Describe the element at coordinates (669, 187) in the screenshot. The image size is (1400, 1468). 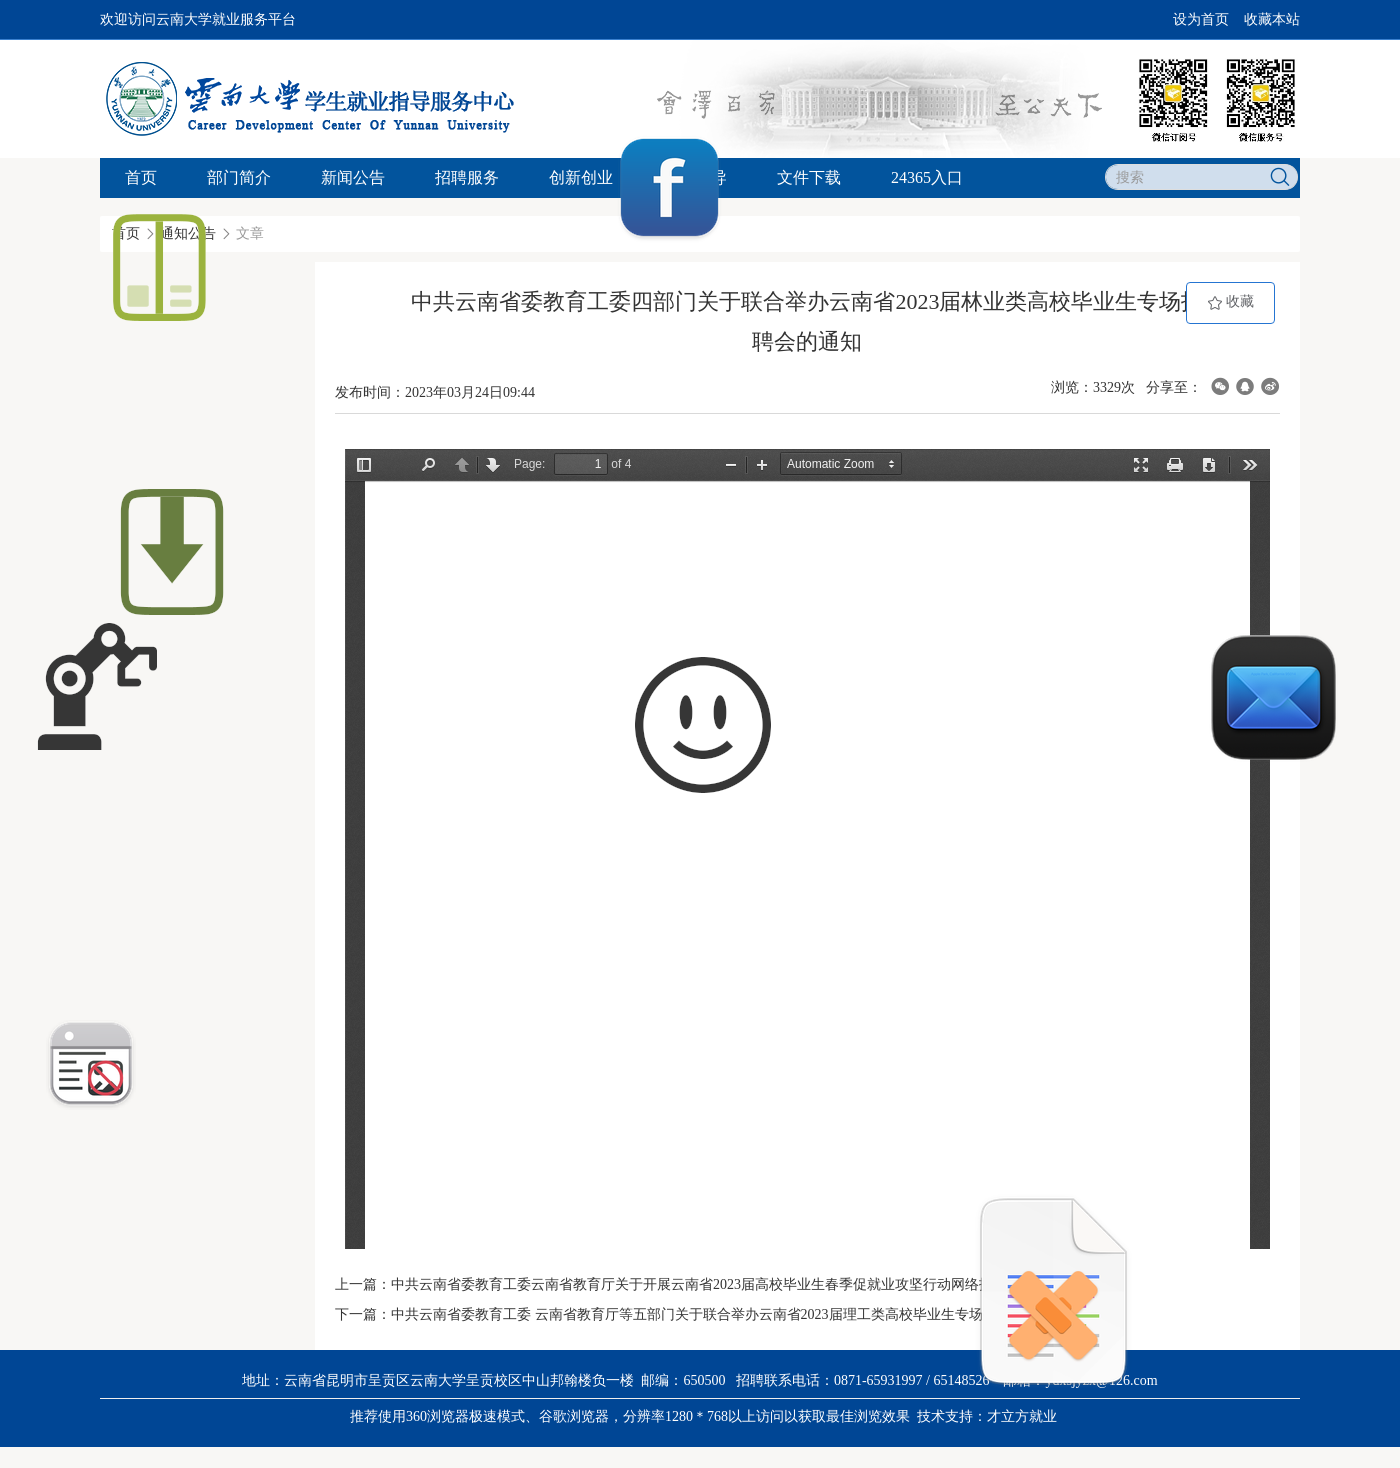
I see `open facebook in browser` at that location.